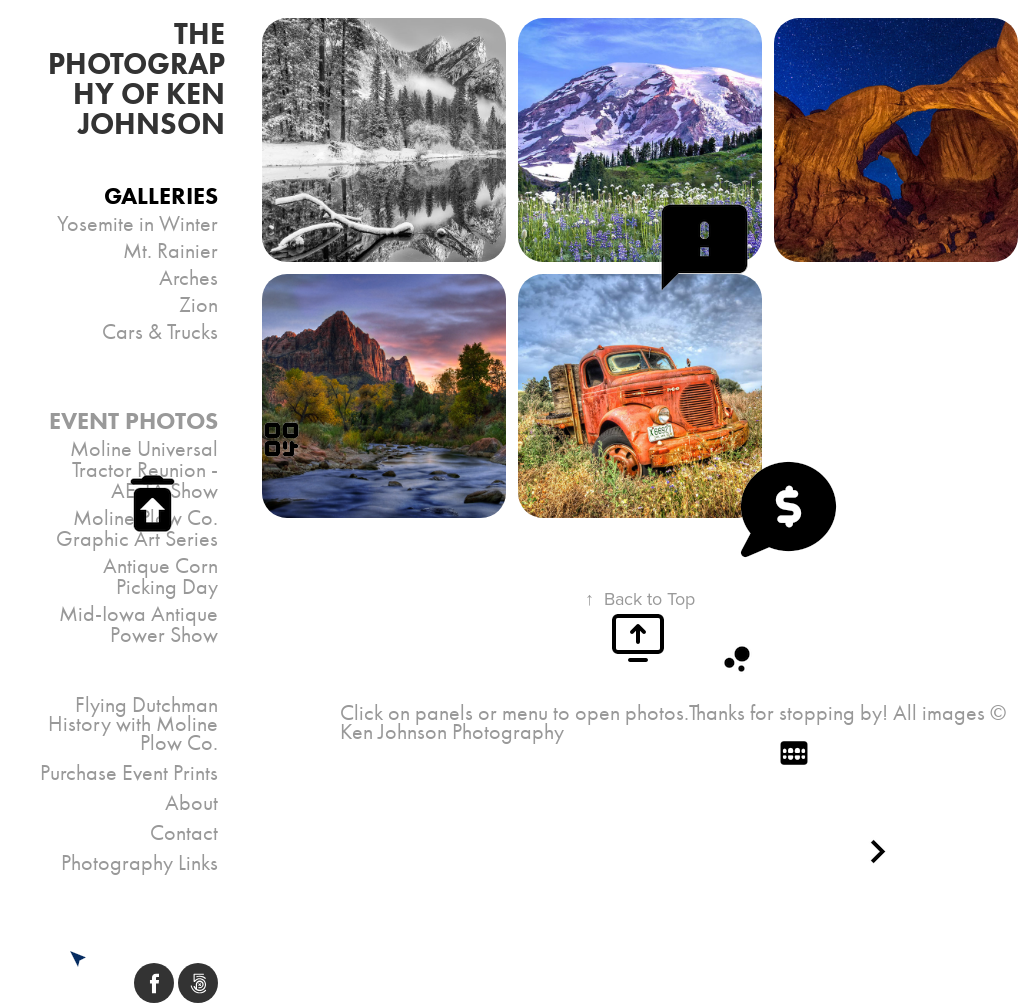 The height and width of the screenshot is (1005, 1024). I want to click on scan a qr code, so click(281, 439).